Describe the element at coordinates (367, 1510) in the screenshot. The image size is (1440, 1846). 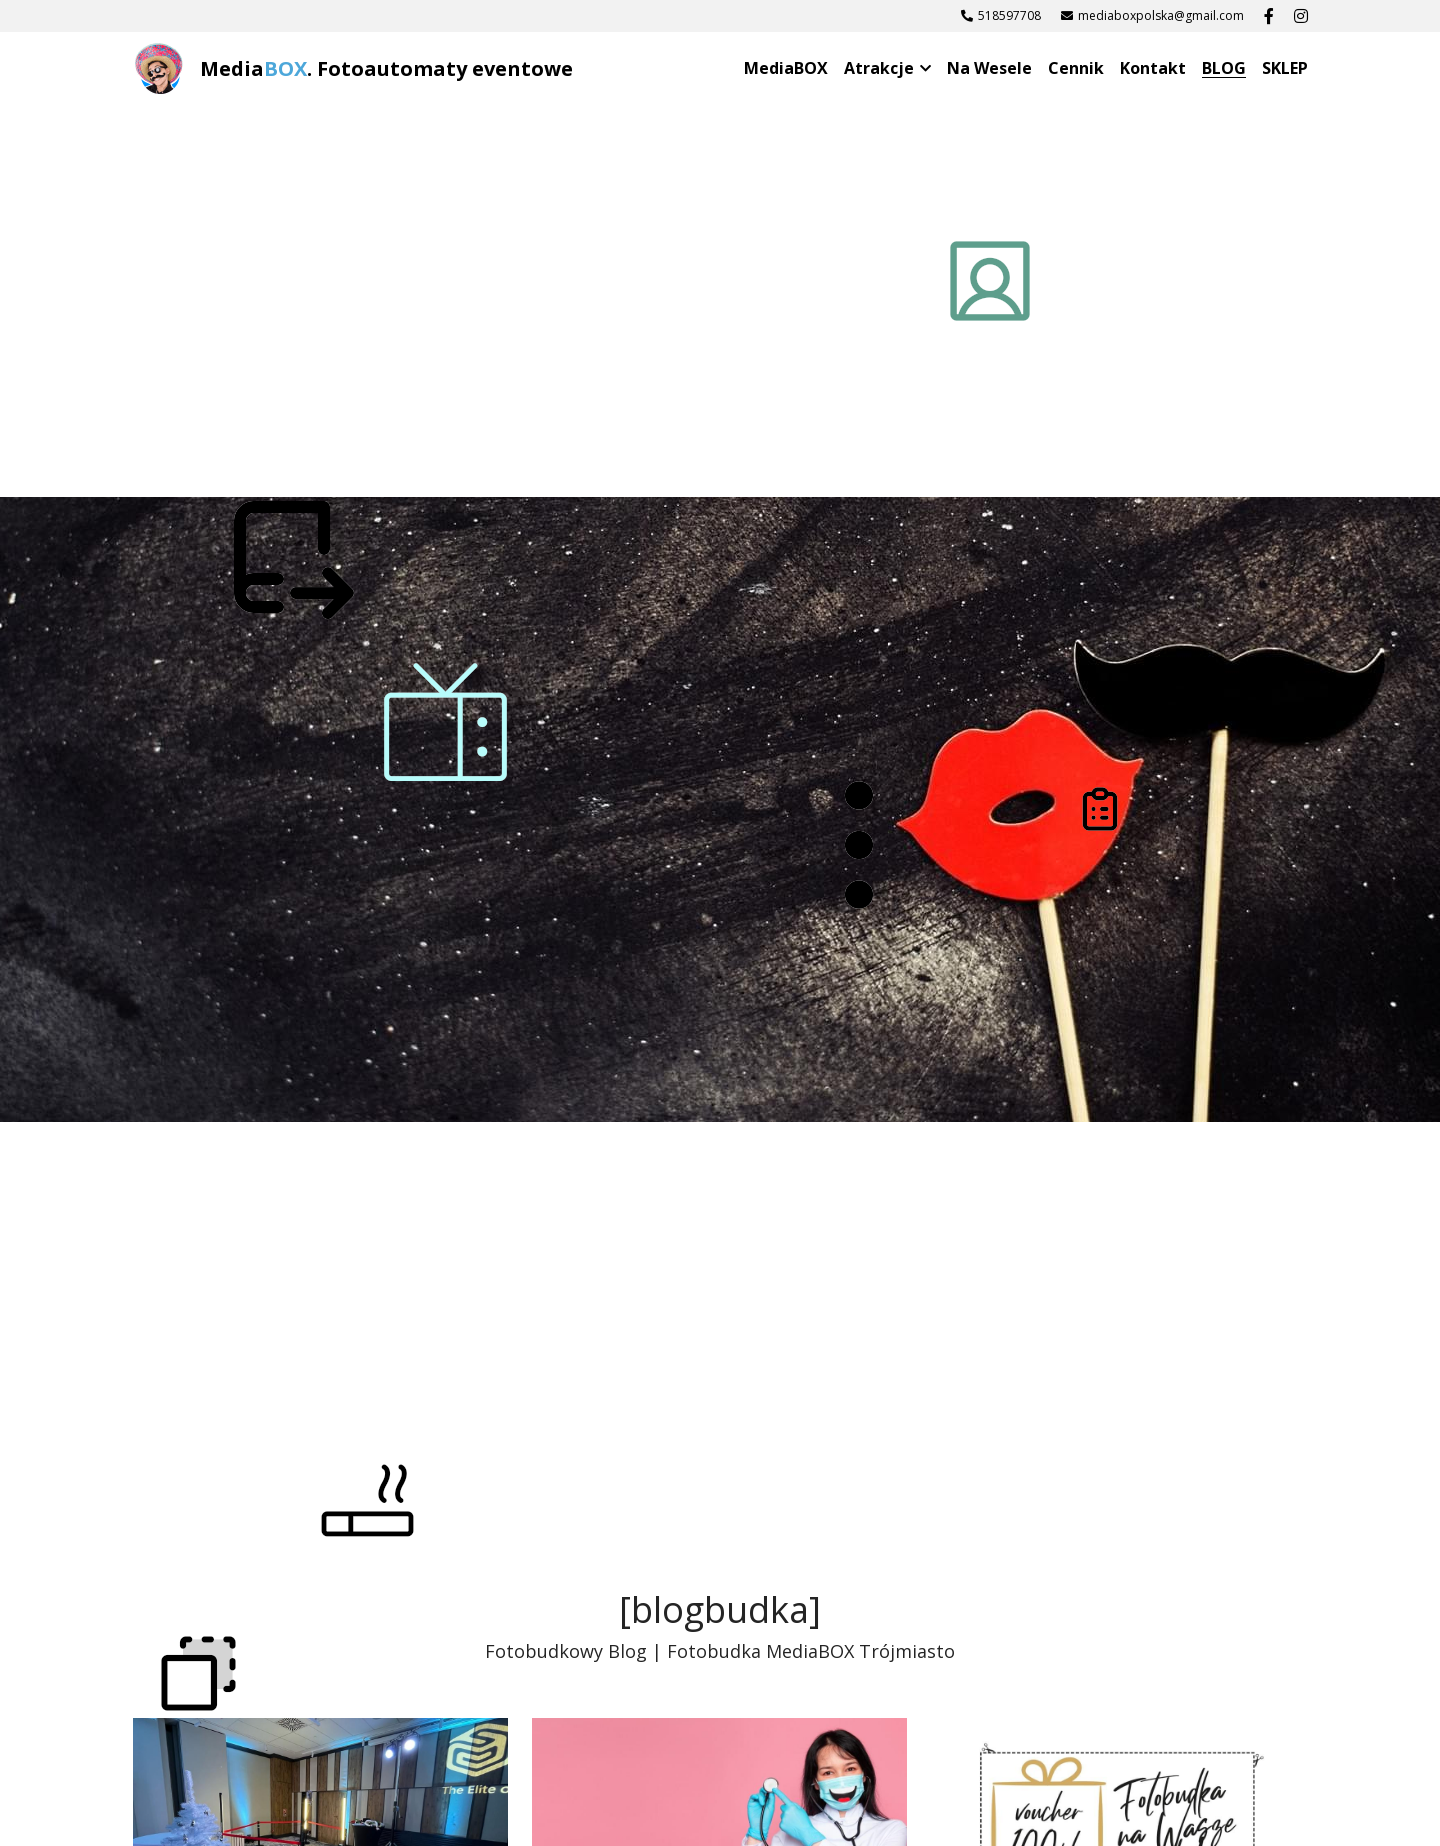
I see `indicates a designated smoking area` at that location.